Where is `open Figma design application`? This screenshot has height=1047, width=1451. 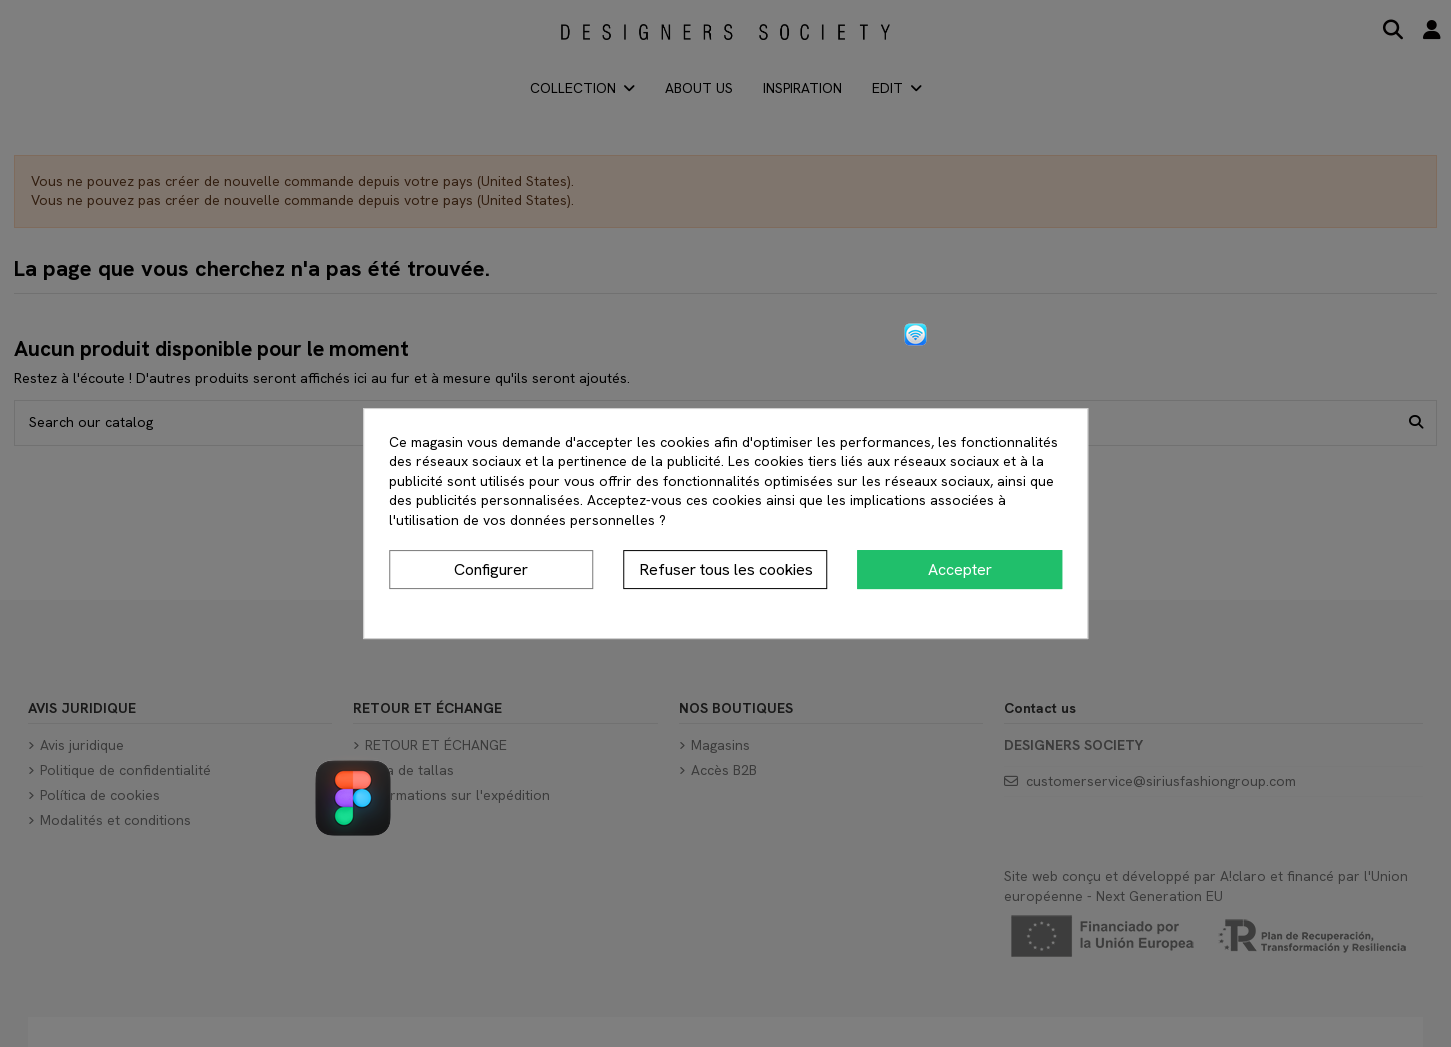
open Figma design application is located at coordinates (353, 798).